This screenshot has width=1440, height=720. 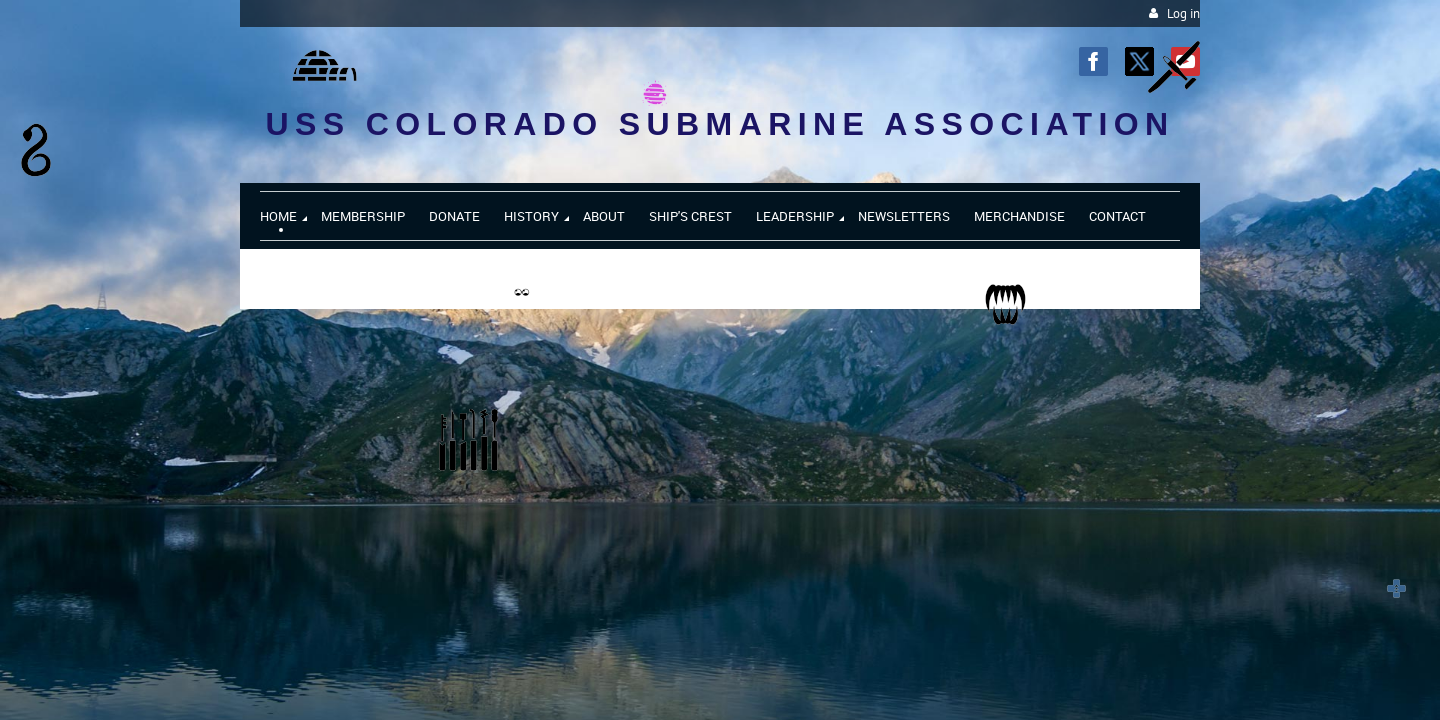 What do you see at coordinates (1005, 304) in the screenshot?
I see `represents a monster or creature enemy type` at bounding box center [1005, 304].